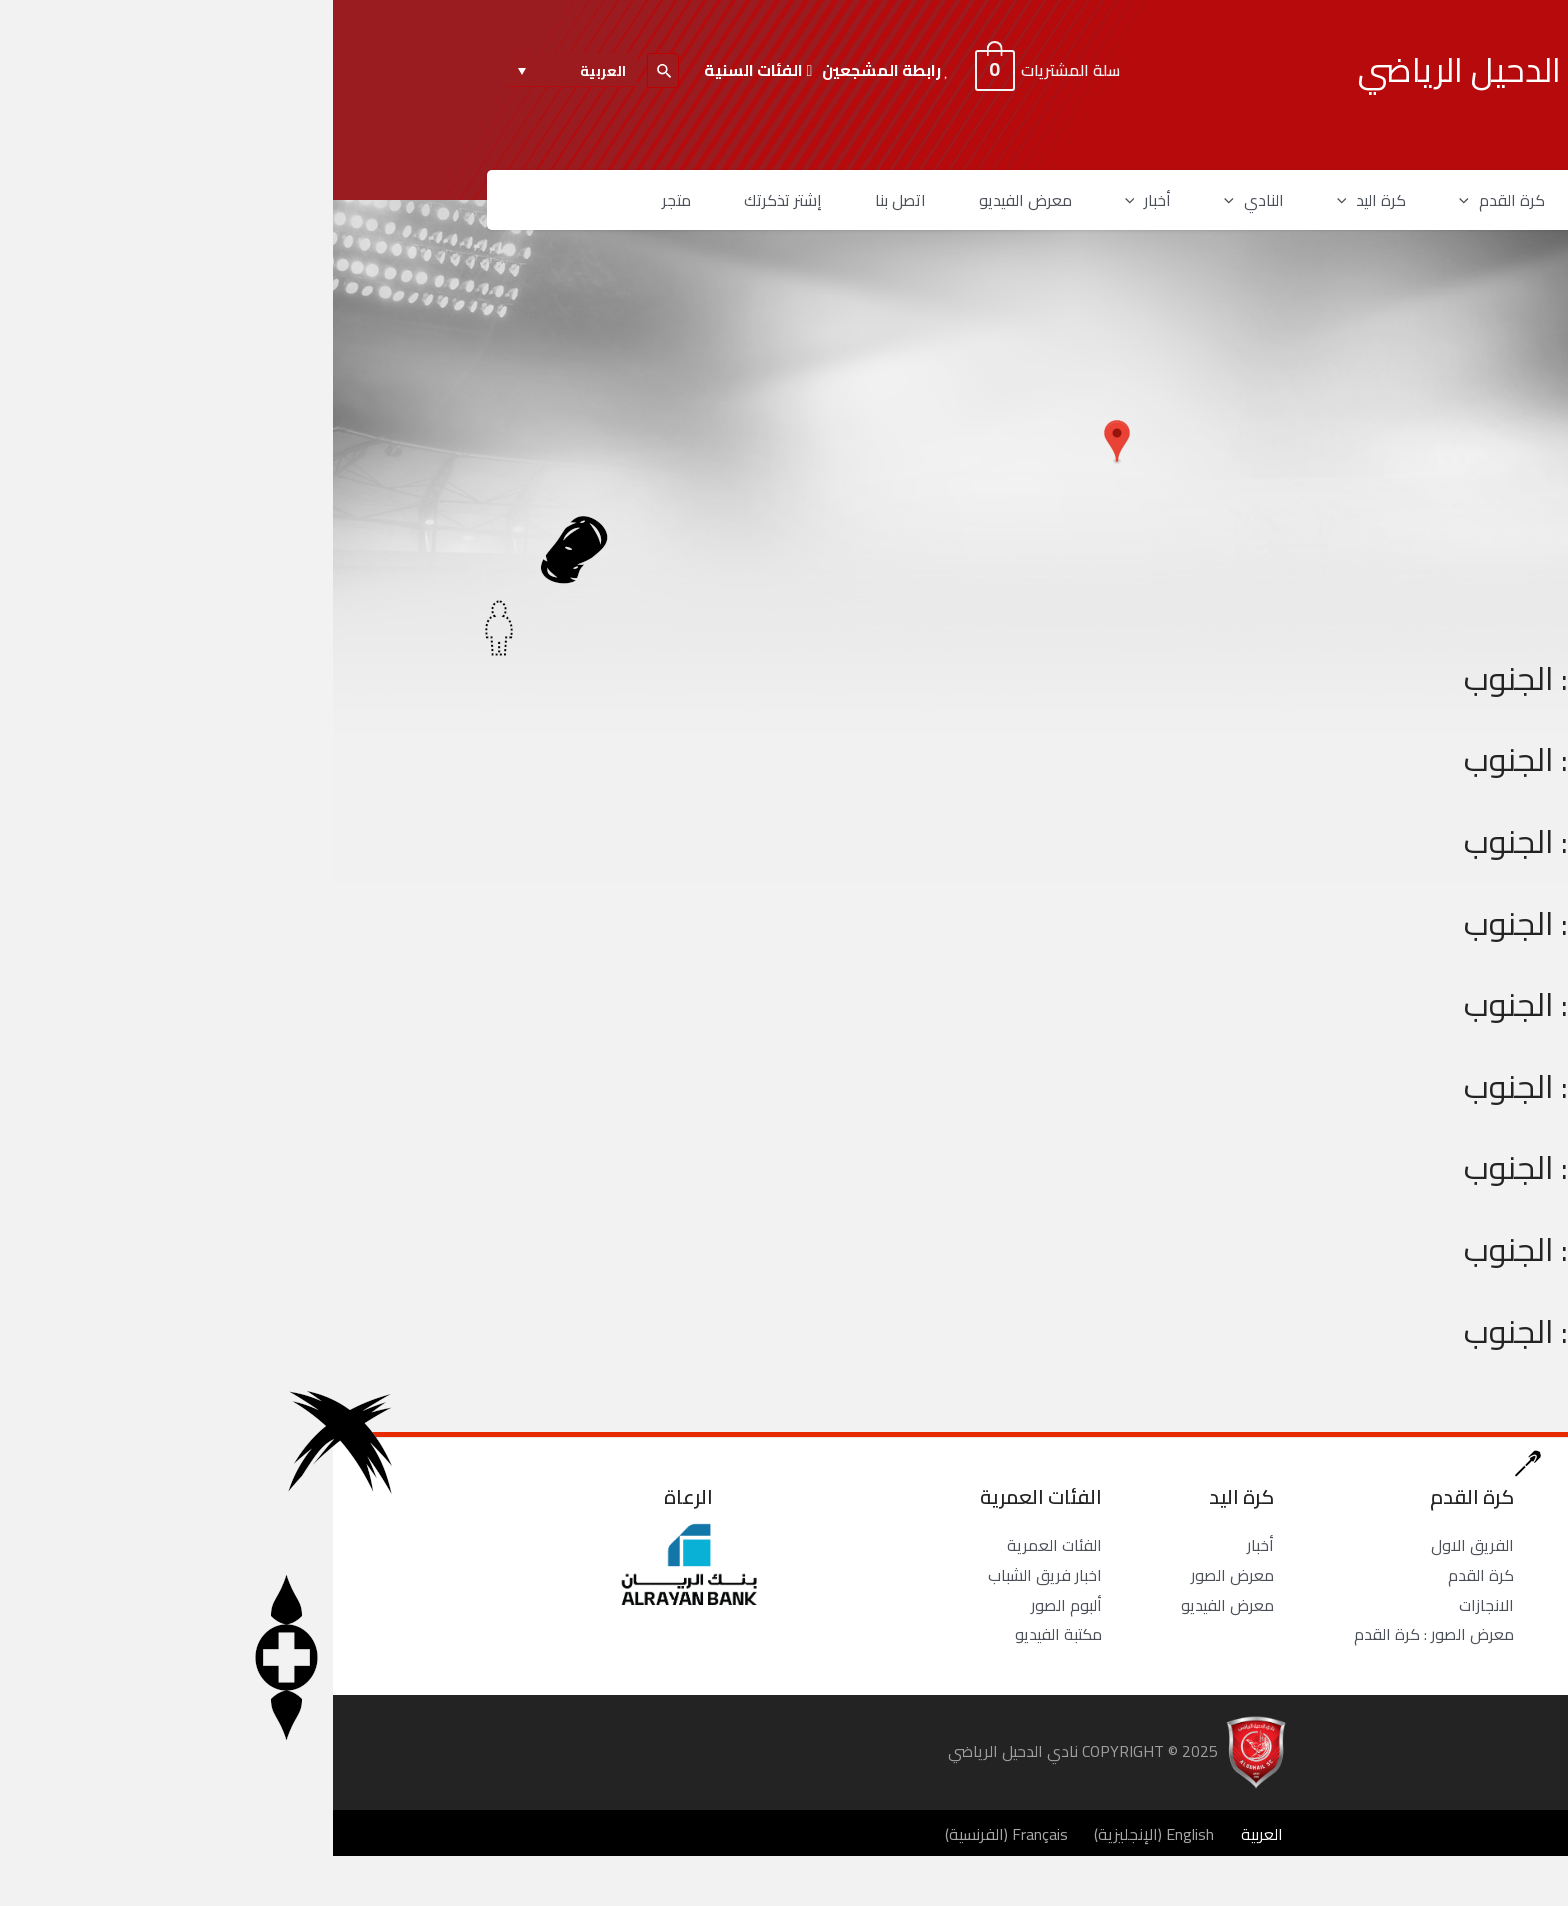  What do you see at coordinates (499, 628) in the screenshot?
I see `toggle invisibility or stealth mode` at bounding box center [499, 628].